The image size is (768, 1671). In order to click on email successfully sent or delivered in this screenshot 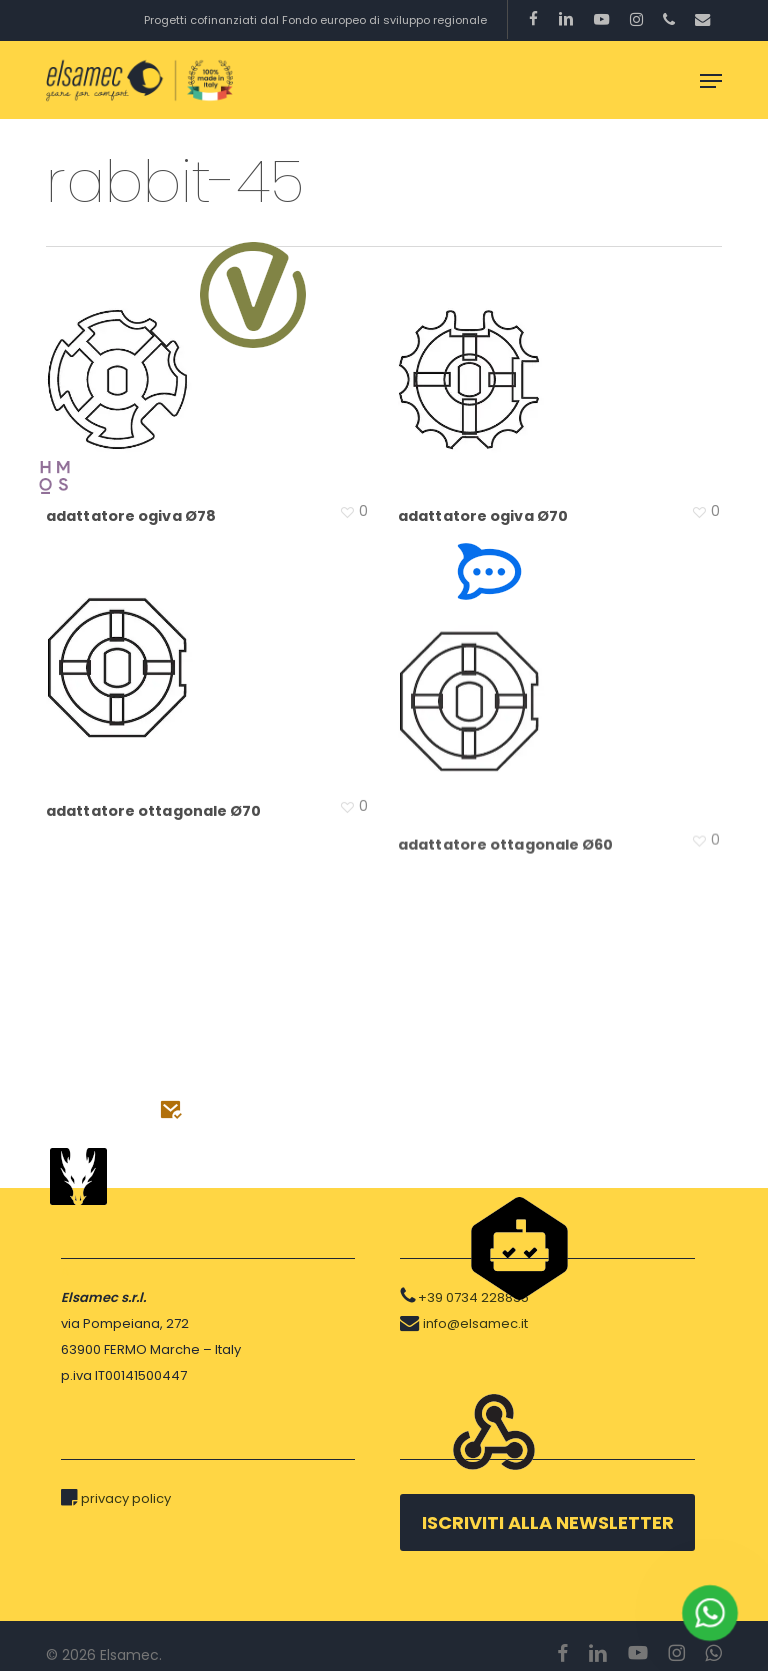, I will do `click(170, 1109)`.